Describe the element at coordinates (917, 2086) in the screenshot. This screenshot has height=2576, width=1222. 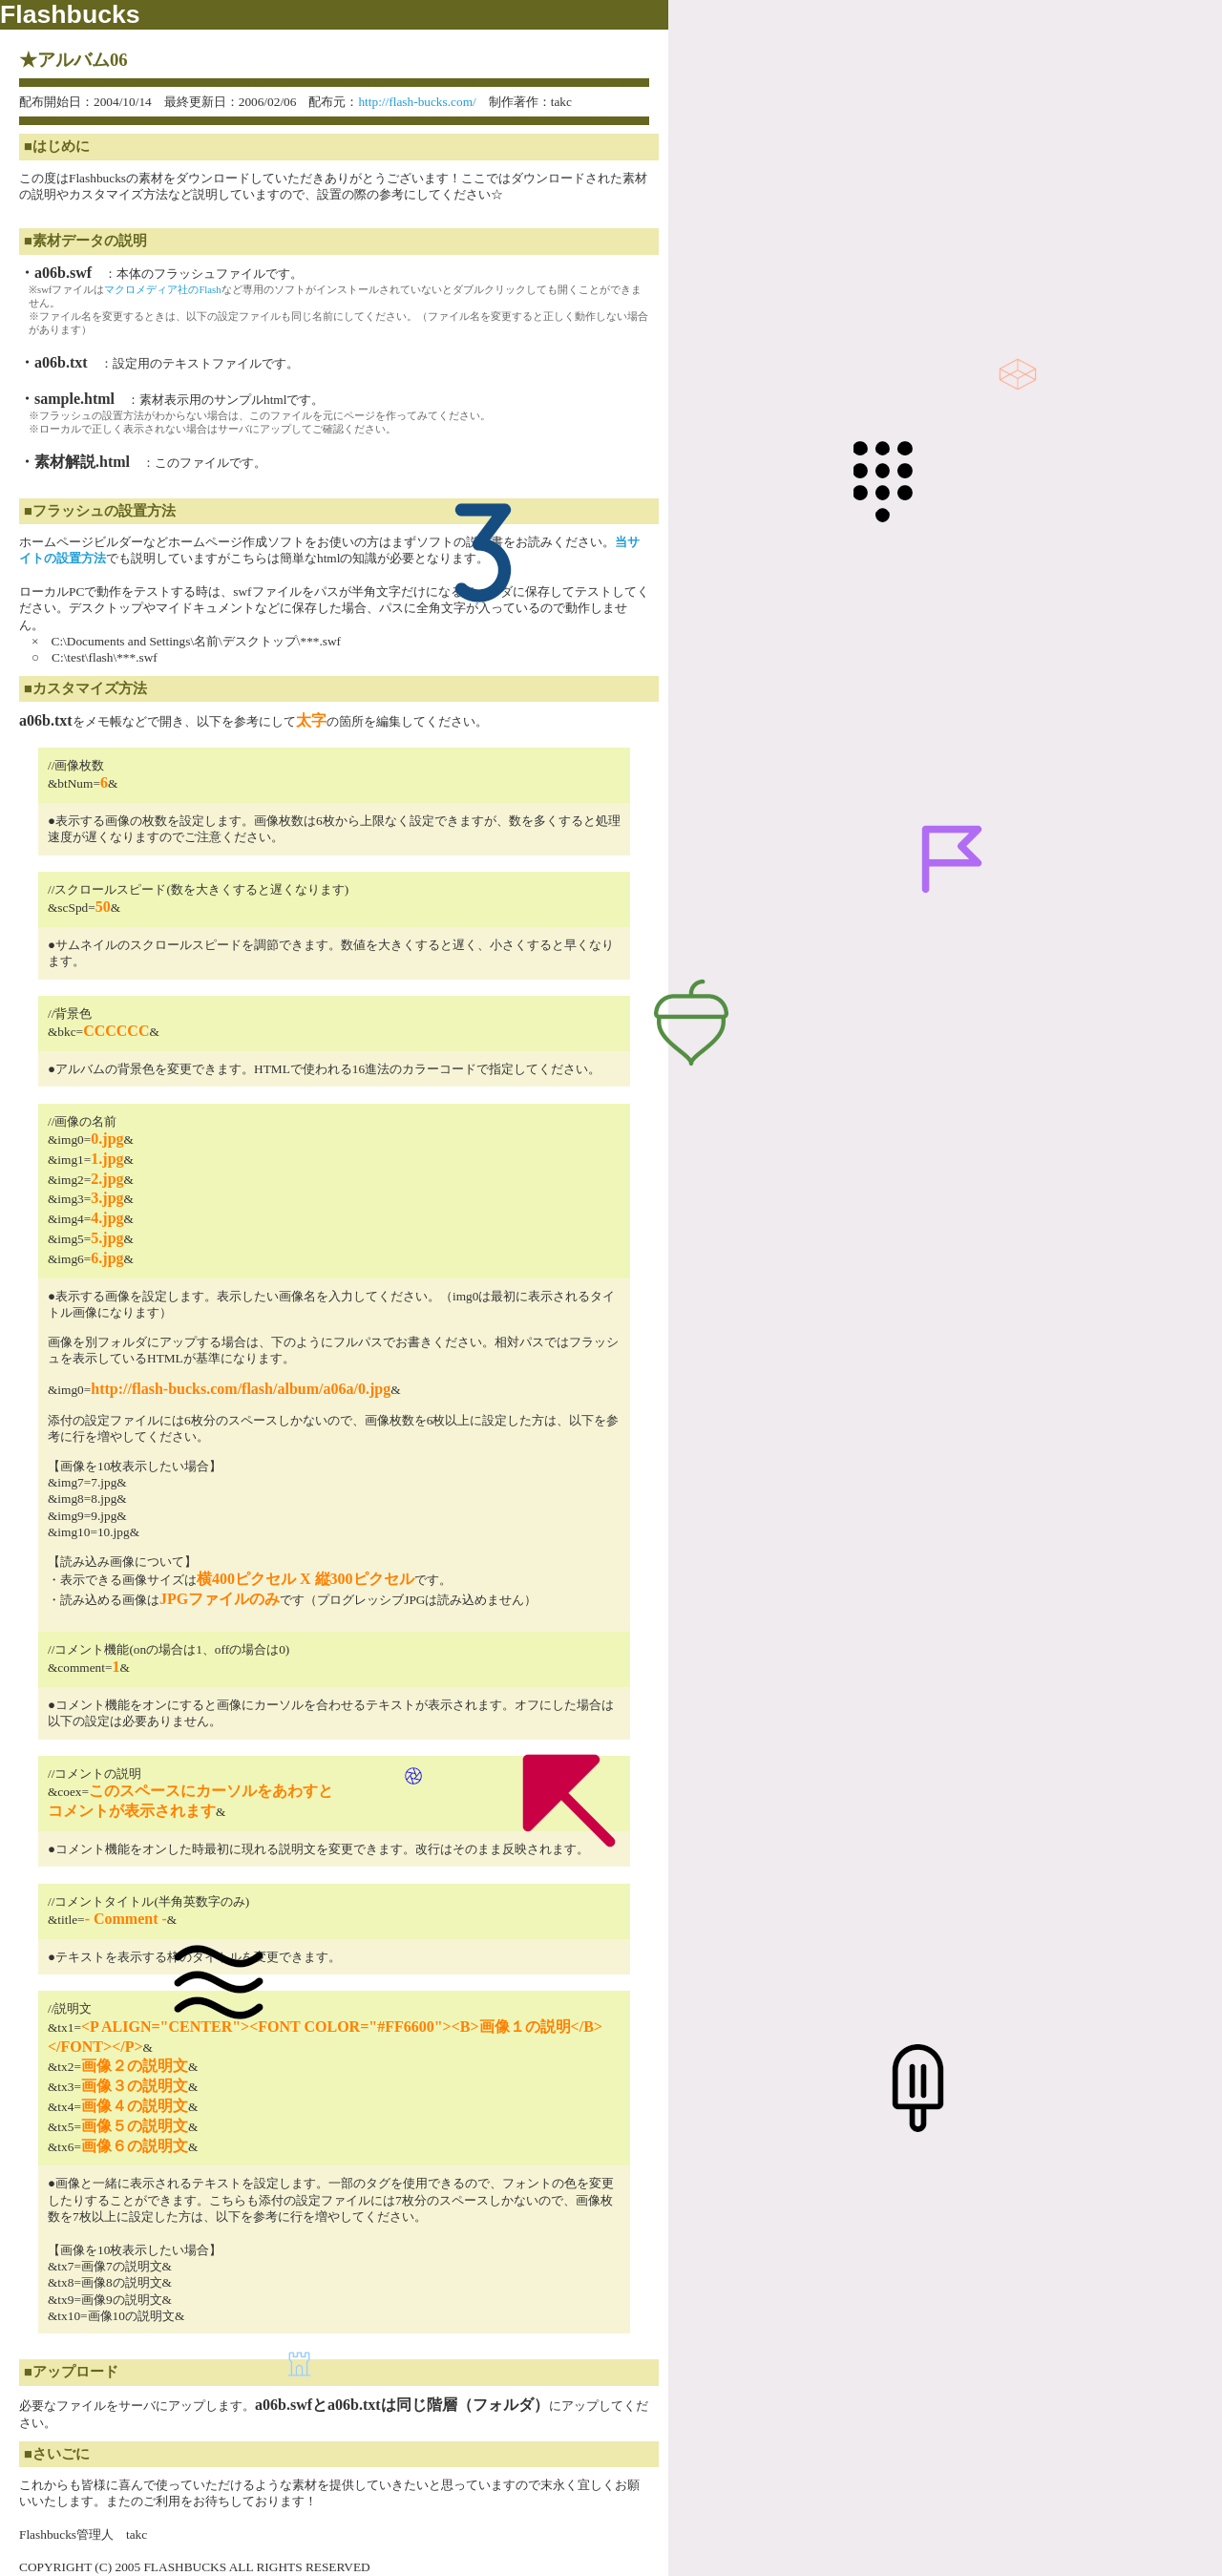
I see `browse frozen treats or dessert options` at that location.